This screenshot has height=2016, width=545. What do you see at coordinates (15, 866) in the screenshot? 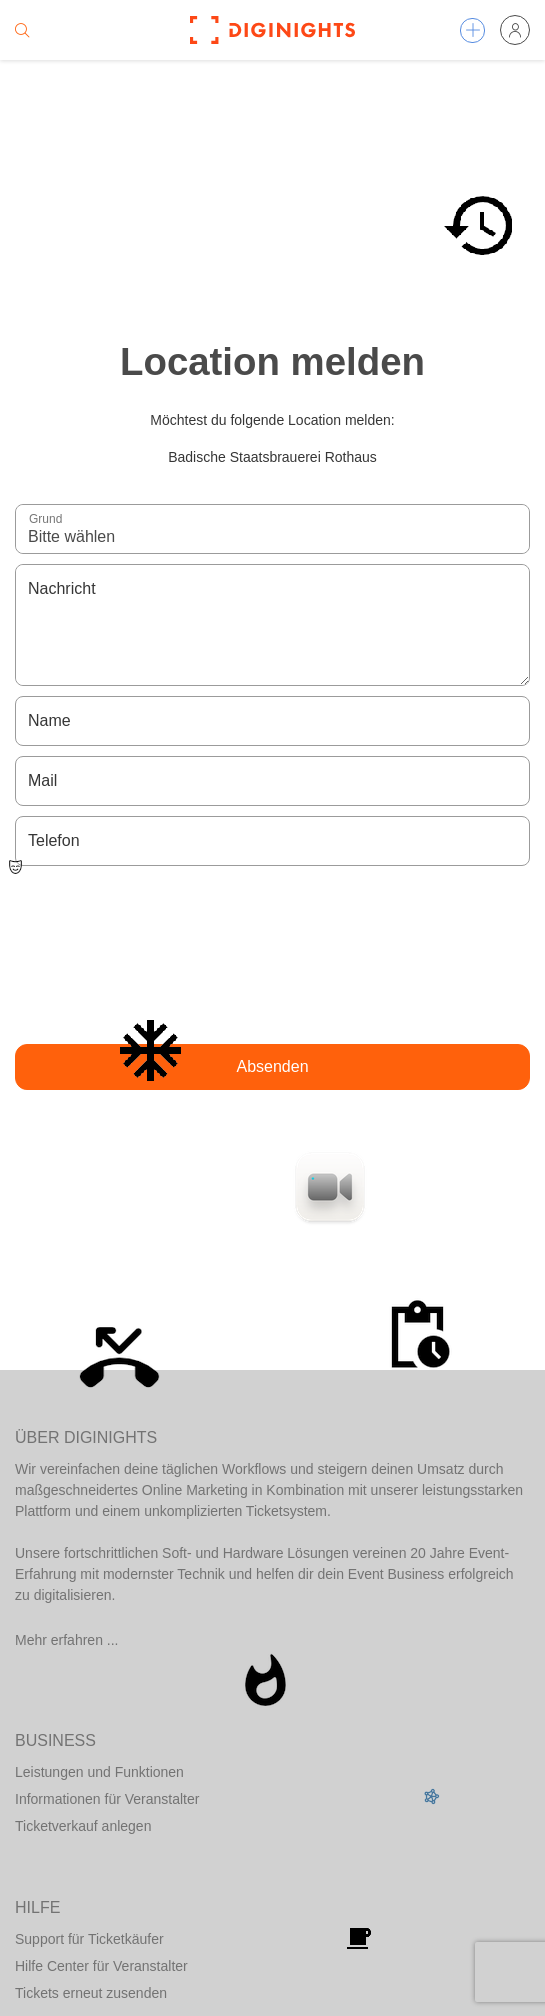
I see `access theater or entertainment mode` at bounding box center [15, 866].